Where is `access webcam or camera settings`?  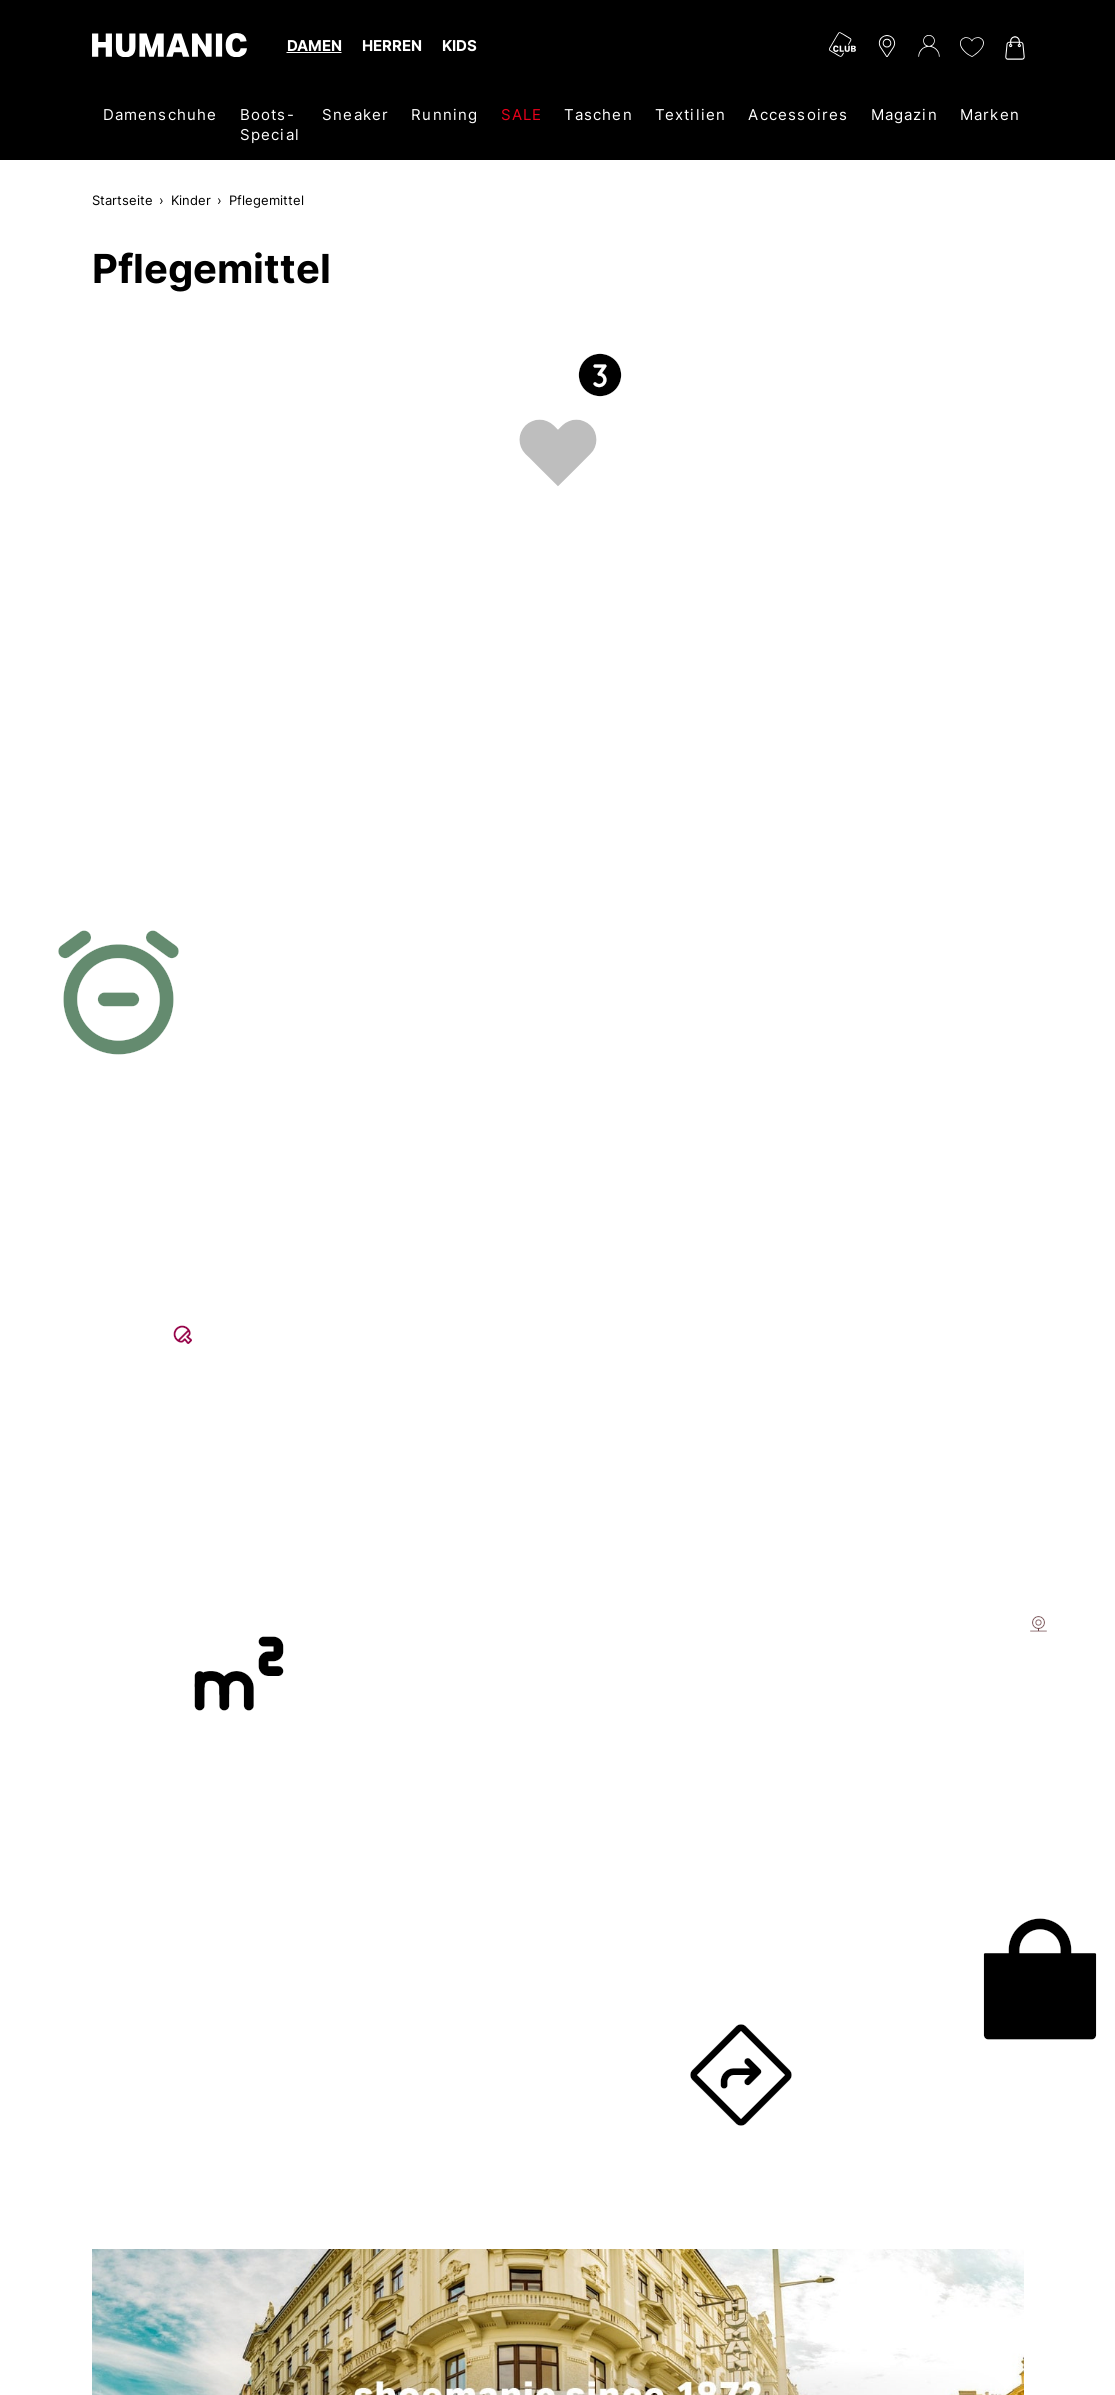
access webcam or camera settings is located at coordinates (1038, 1624).